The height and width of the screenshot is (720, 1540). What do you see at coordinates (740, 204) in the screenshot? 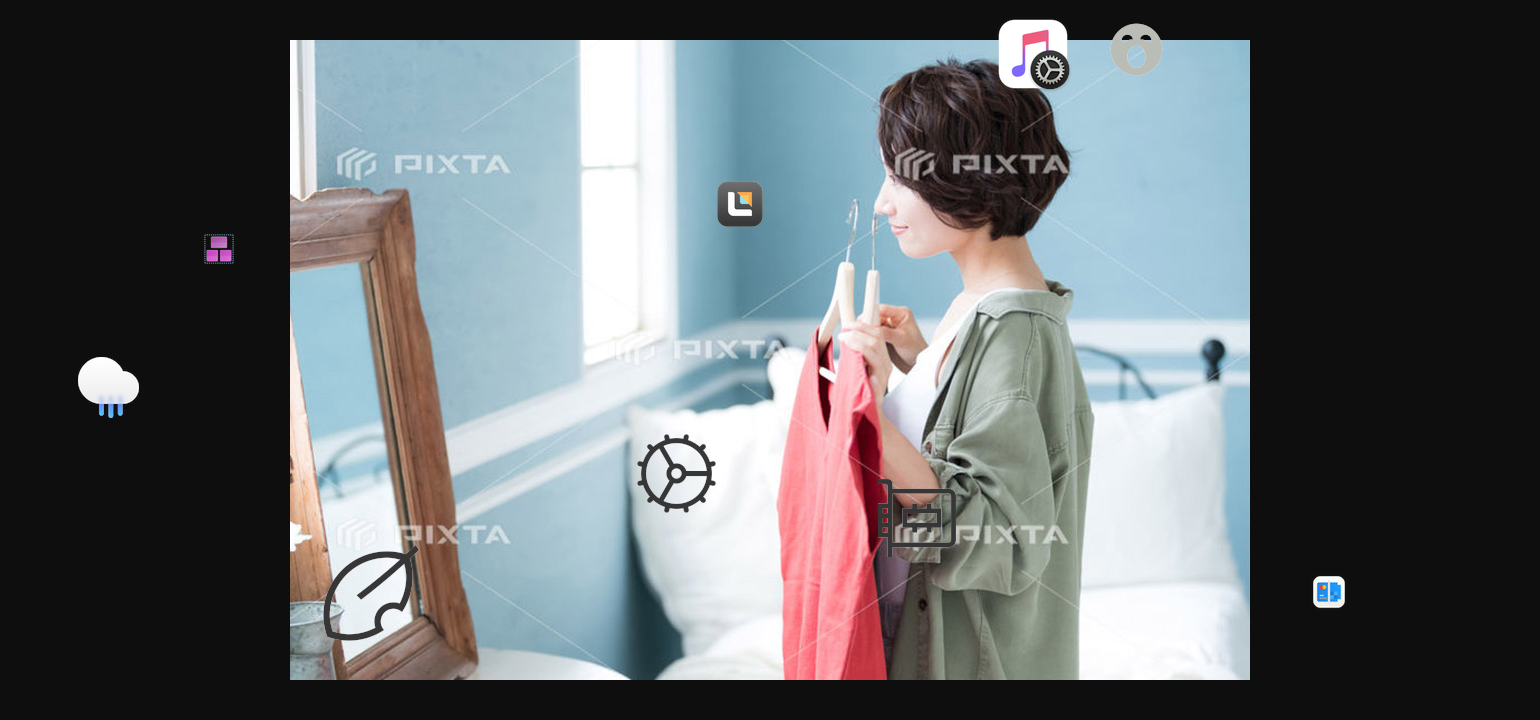
I see `open lite-xl text editor` at bounding box center [740, 204].